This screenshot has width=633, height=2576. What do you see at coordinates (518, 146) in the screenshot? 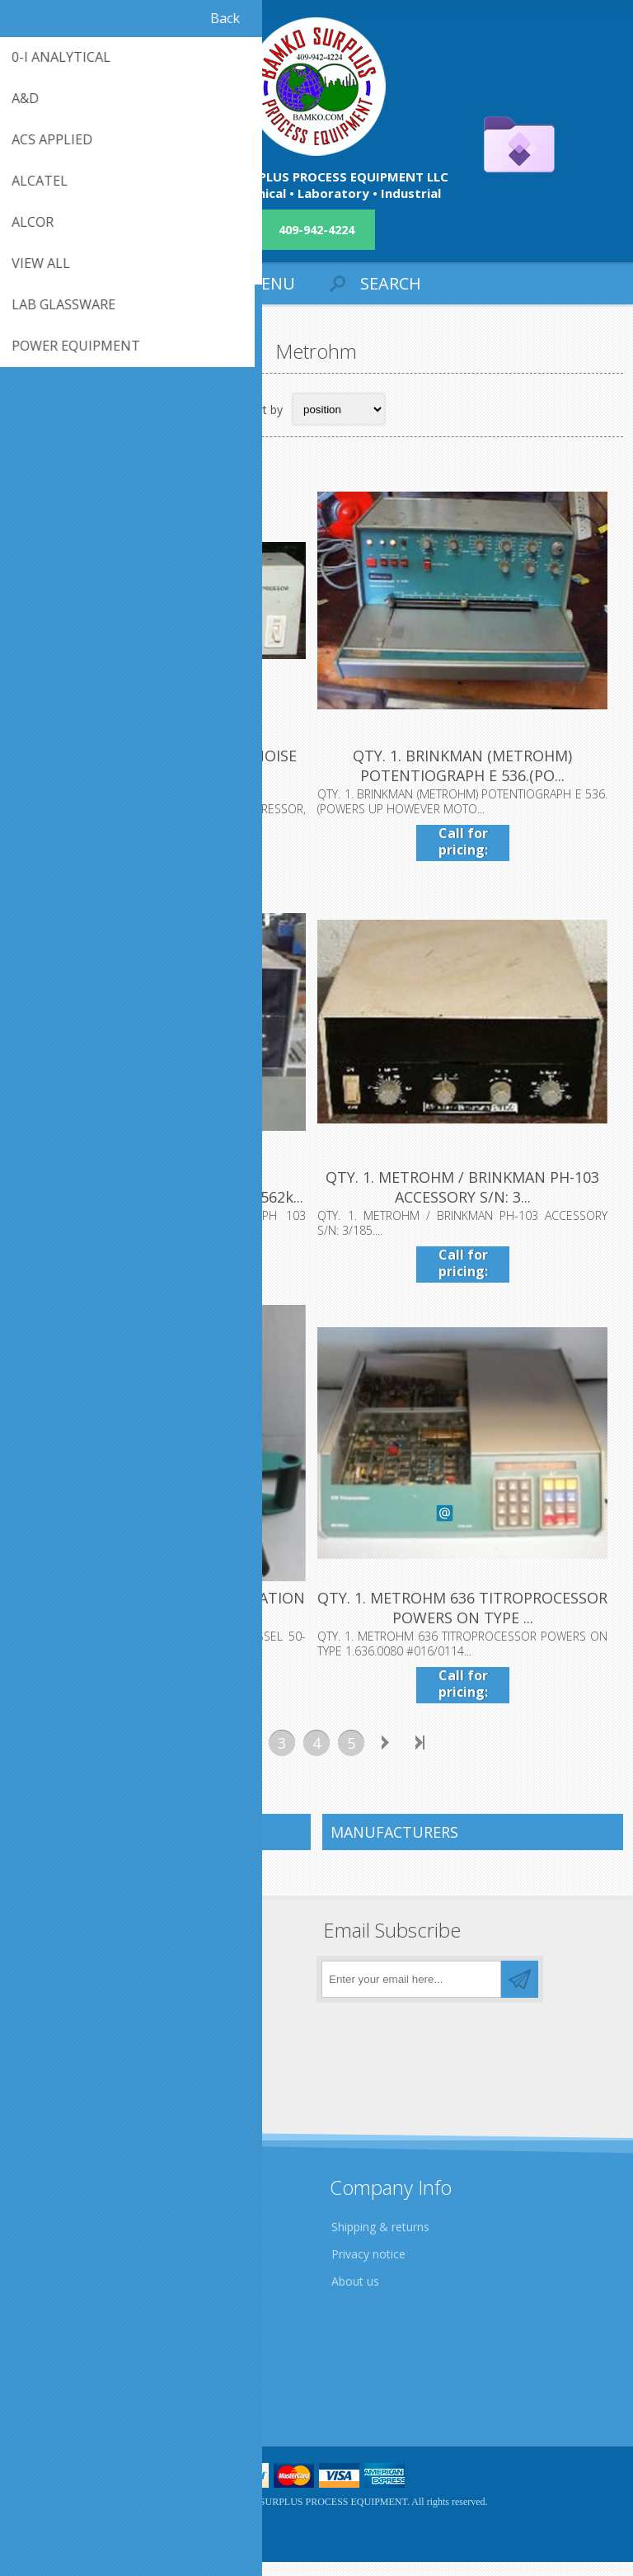
I see `open microsoft finance documents folder` at bounding box center [518, 146].